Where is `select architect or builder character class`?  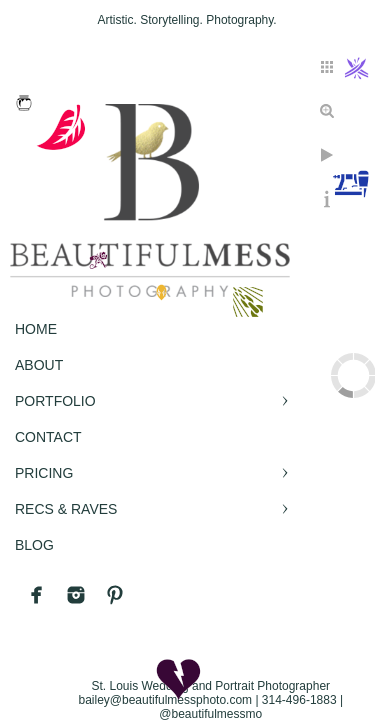 select architect or builder character class is located at coordinates (161, 292).